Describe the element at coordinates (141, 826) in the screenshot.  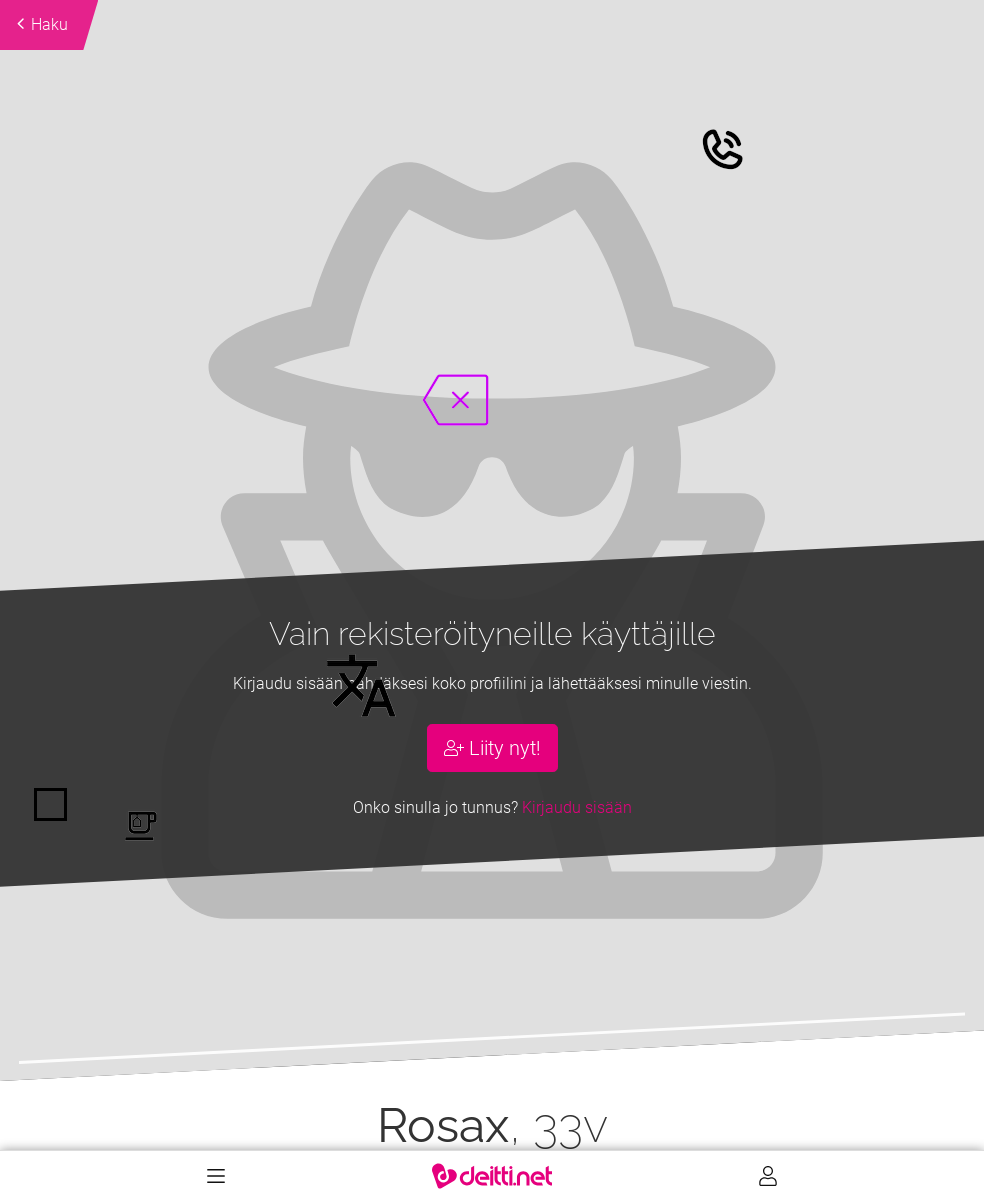
I see `access food and beverage emoji category` at that location.